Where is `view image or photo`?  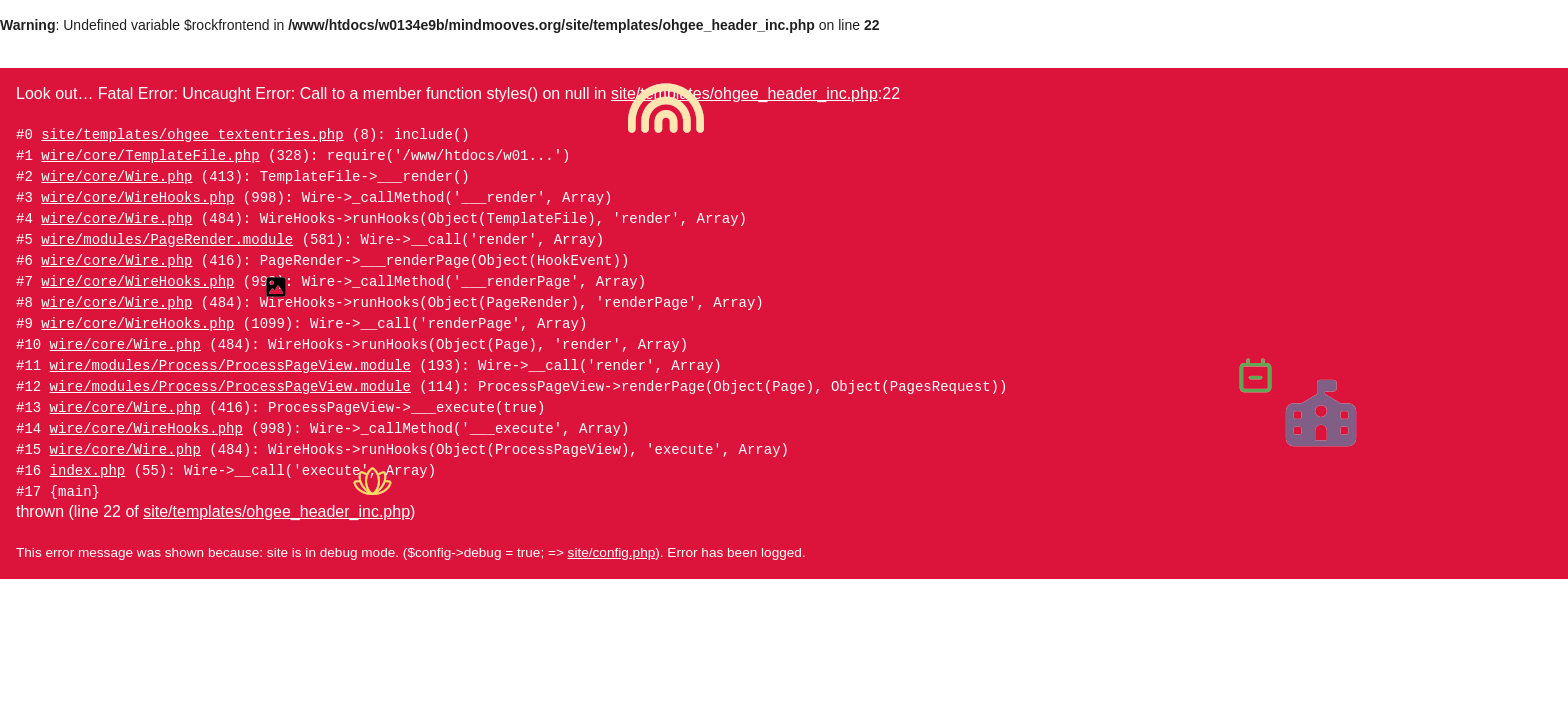
view image or photo is located at coordinates (276, 287).